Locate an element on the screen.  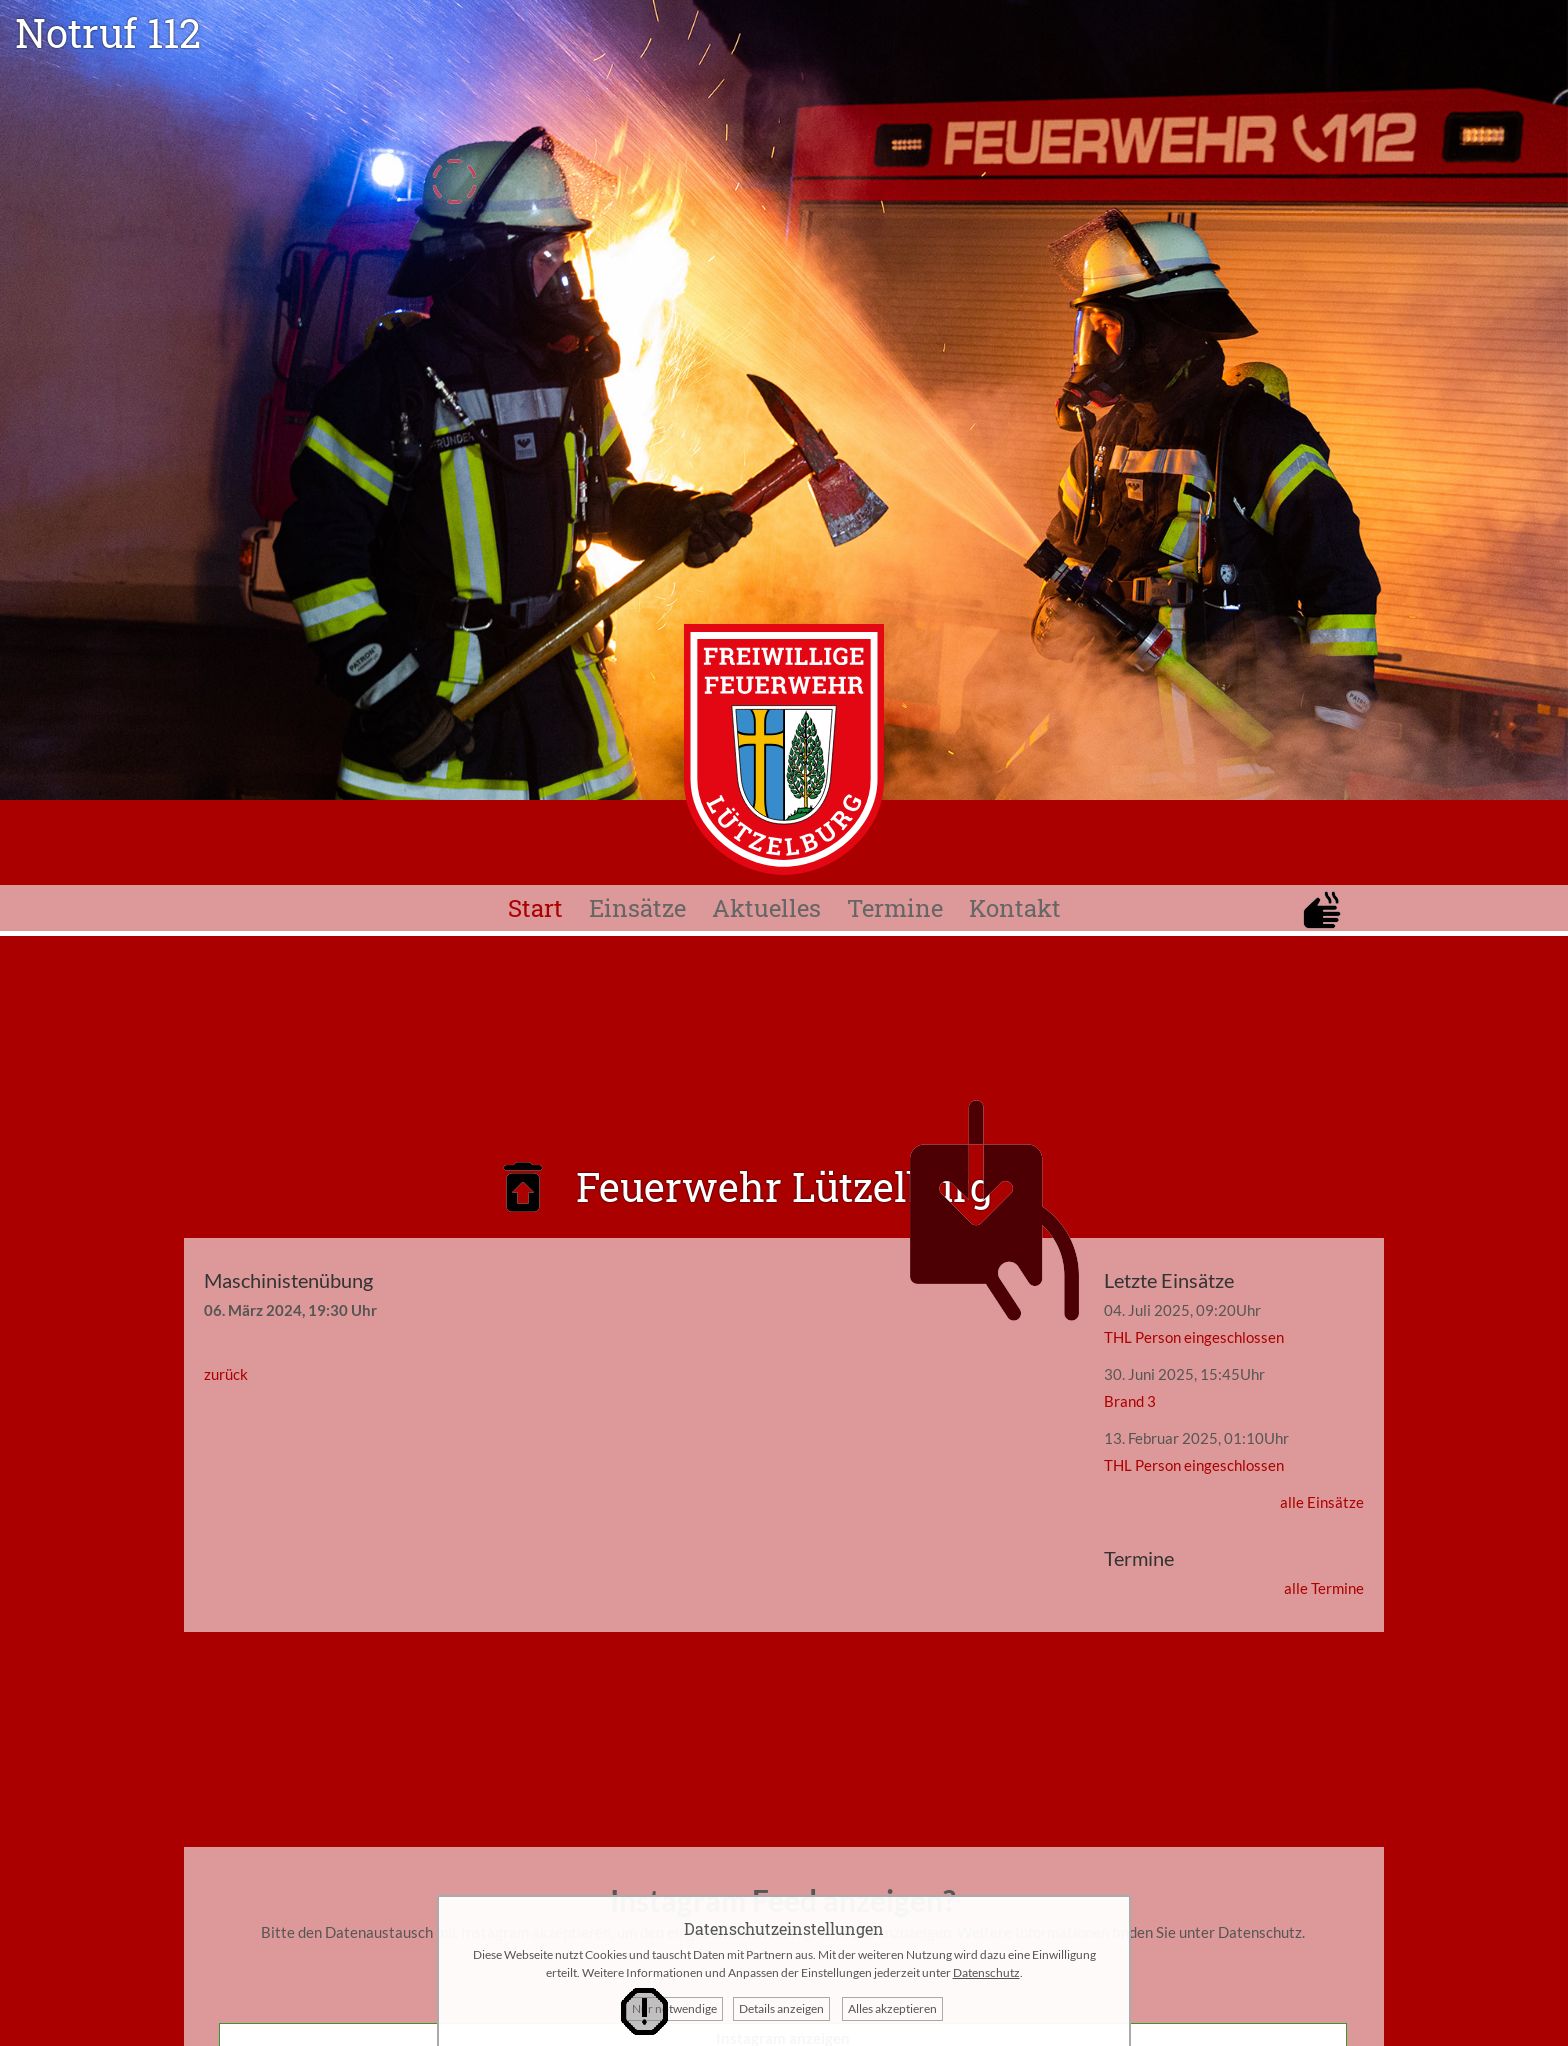
report inappropriate content or behavior is located at coordinates (644, 2011).